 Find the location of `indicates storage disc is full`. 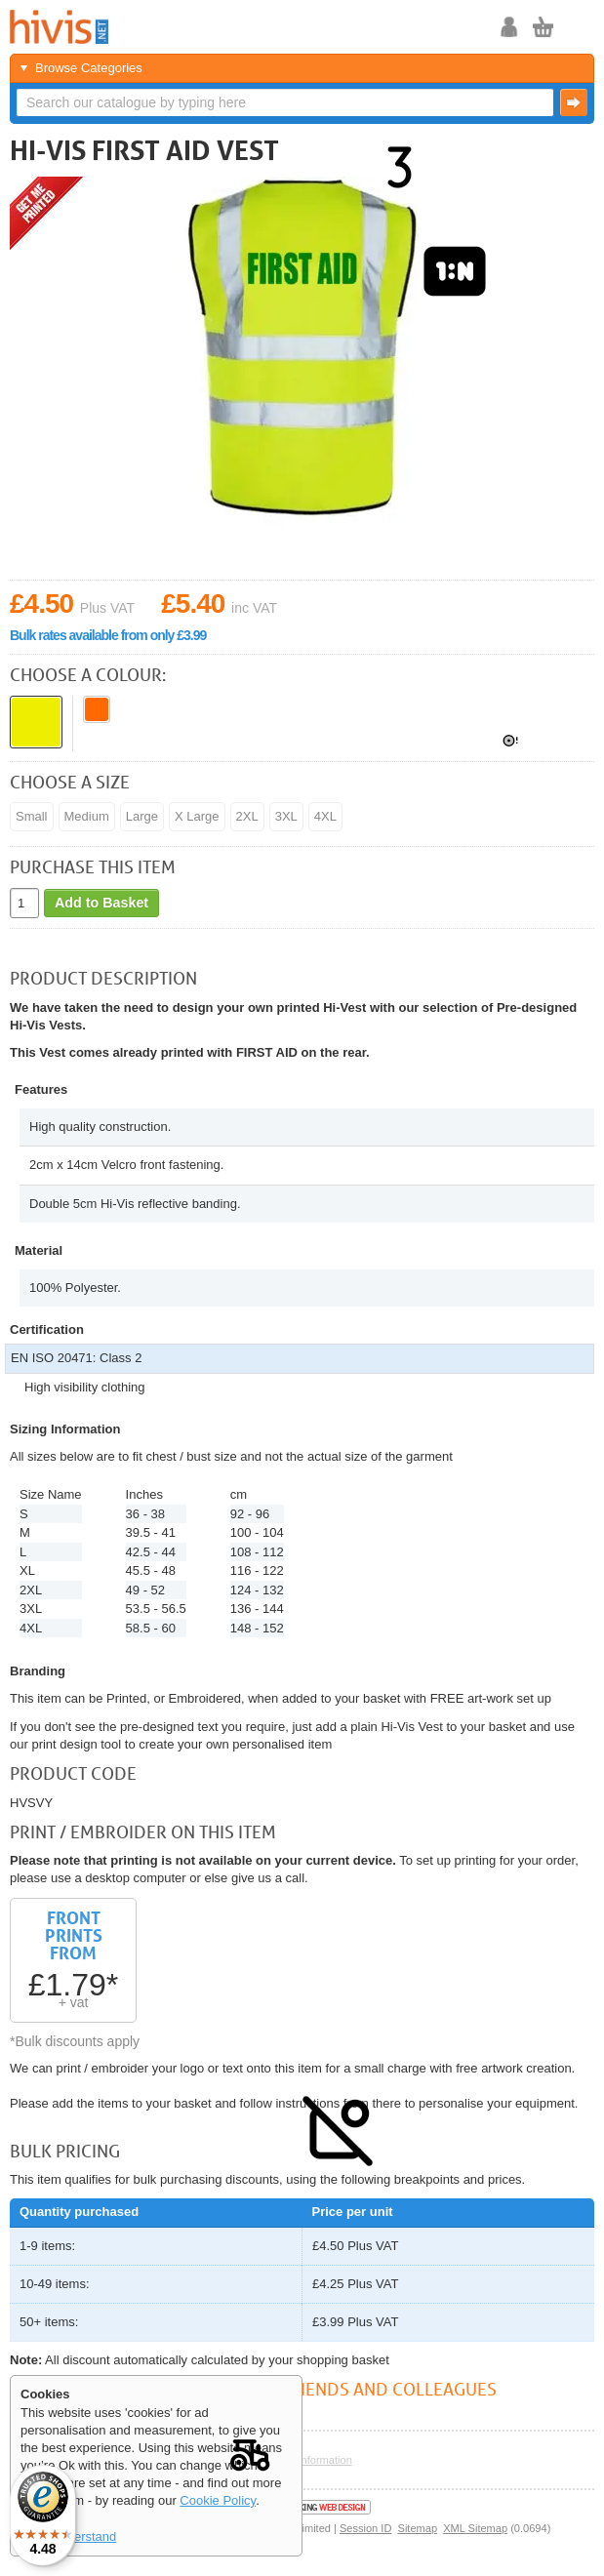

indicates storage disc is full is located at coordinates (510, 741).